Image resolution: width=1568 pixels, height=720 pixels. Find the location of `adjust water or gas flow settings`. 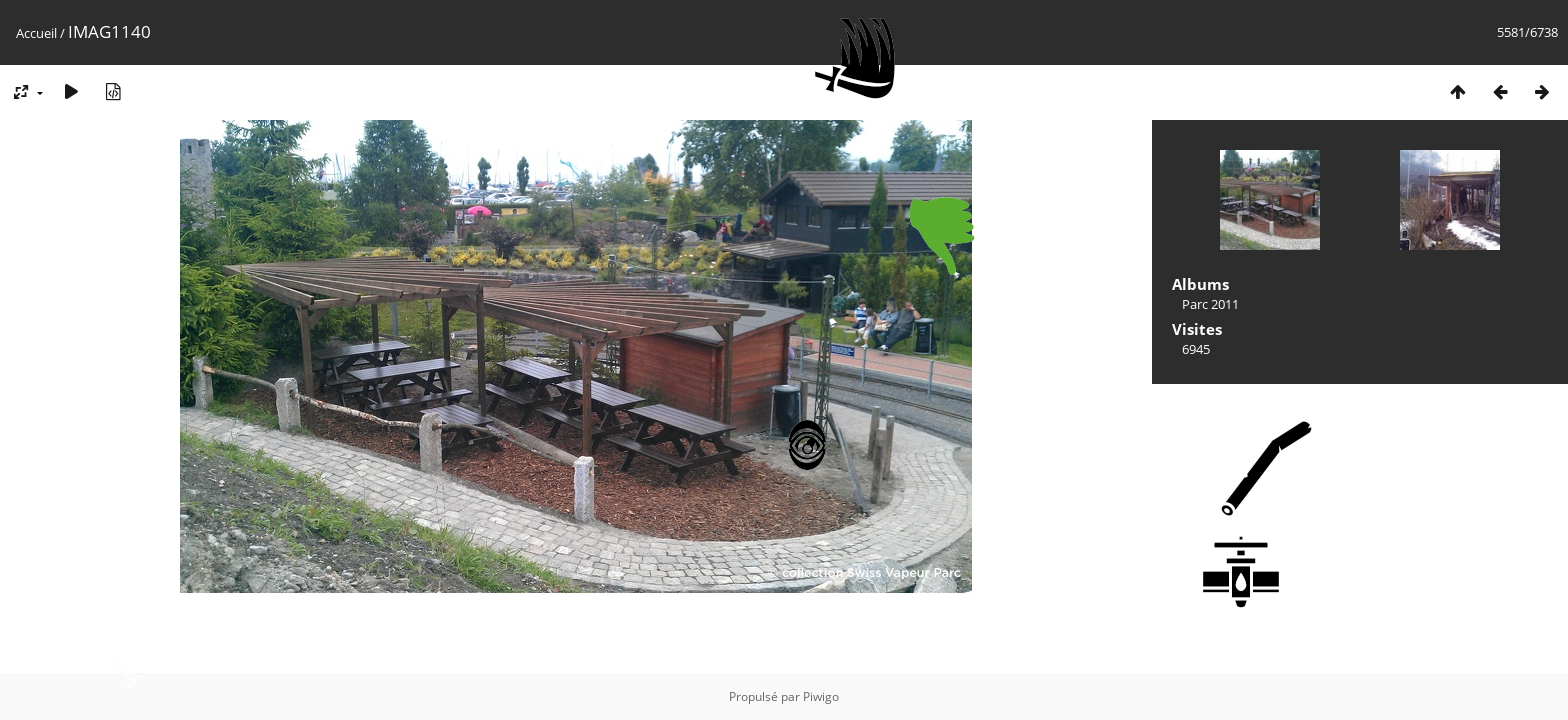

adjust water or gas flow settings is located at coordinates (1241, 572).